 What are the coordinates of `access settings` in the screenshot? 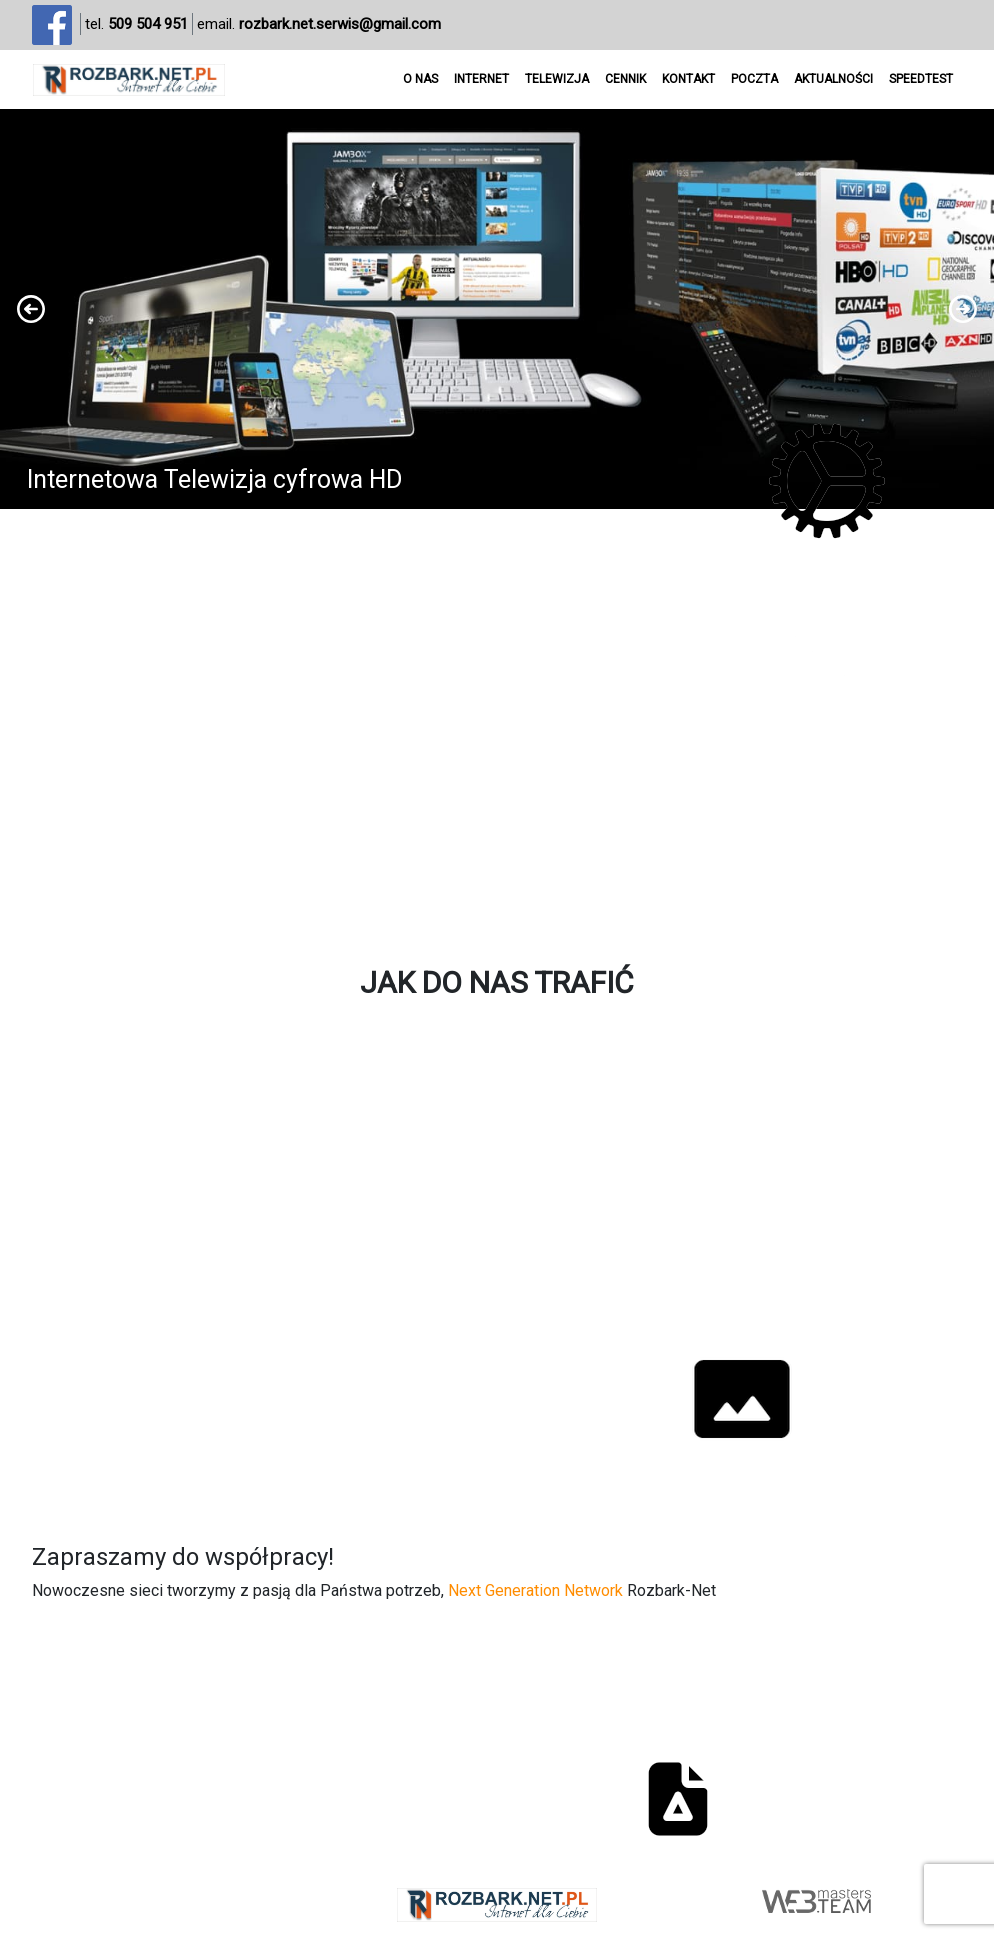 It's located at (827, 481).